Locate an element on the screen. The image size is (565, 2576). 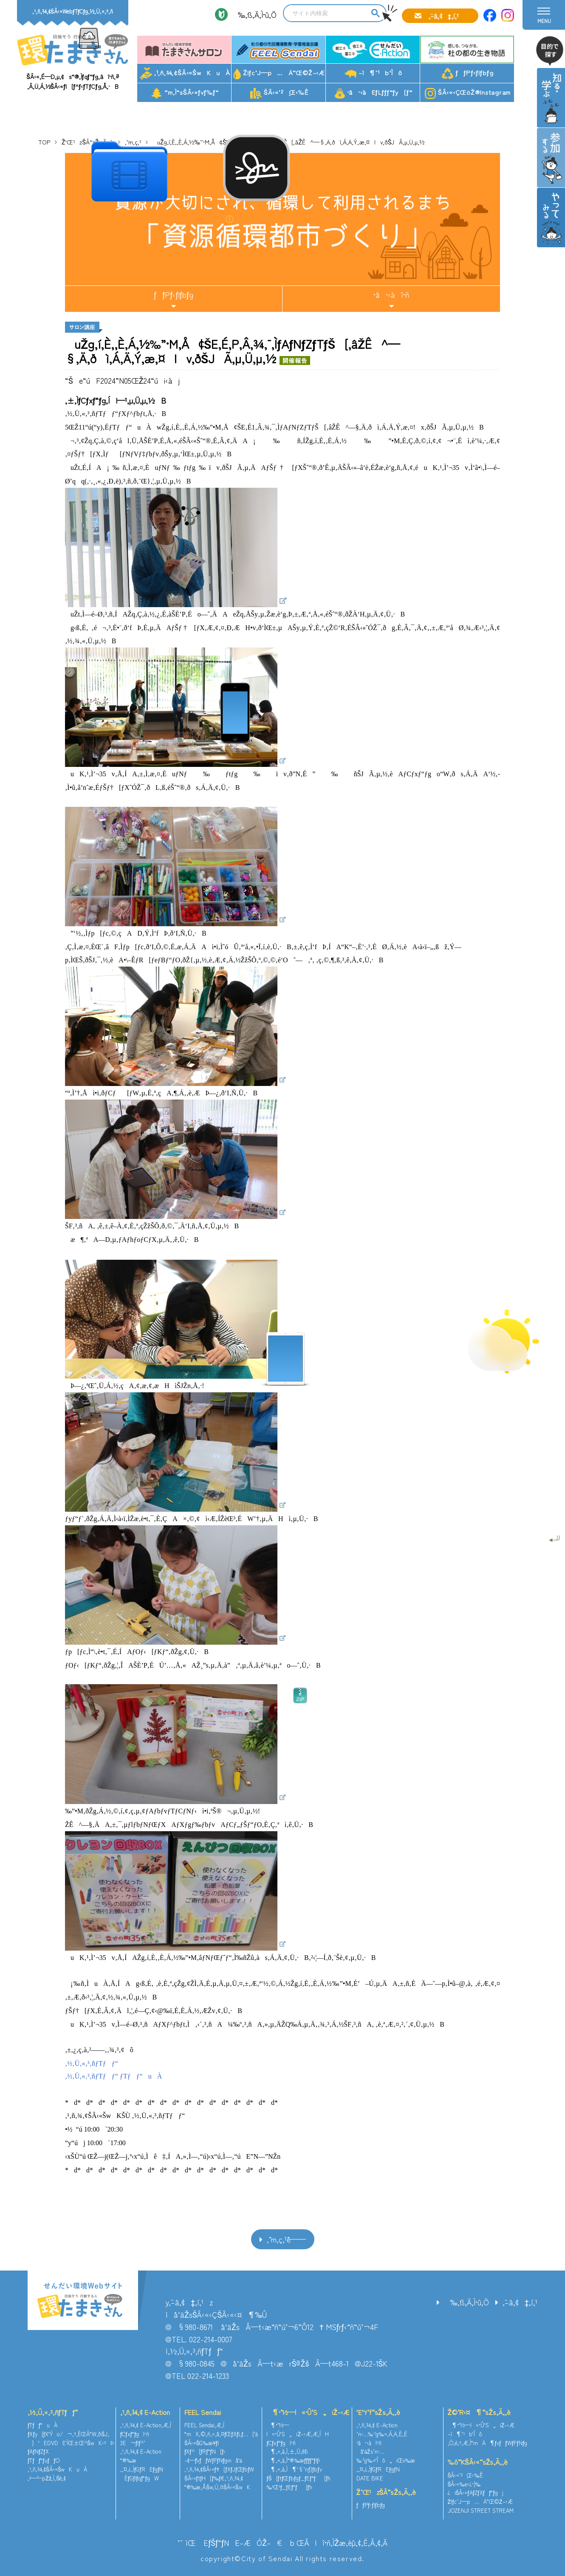
access bonjour network discovery settings is located at coordinates (190, 516).